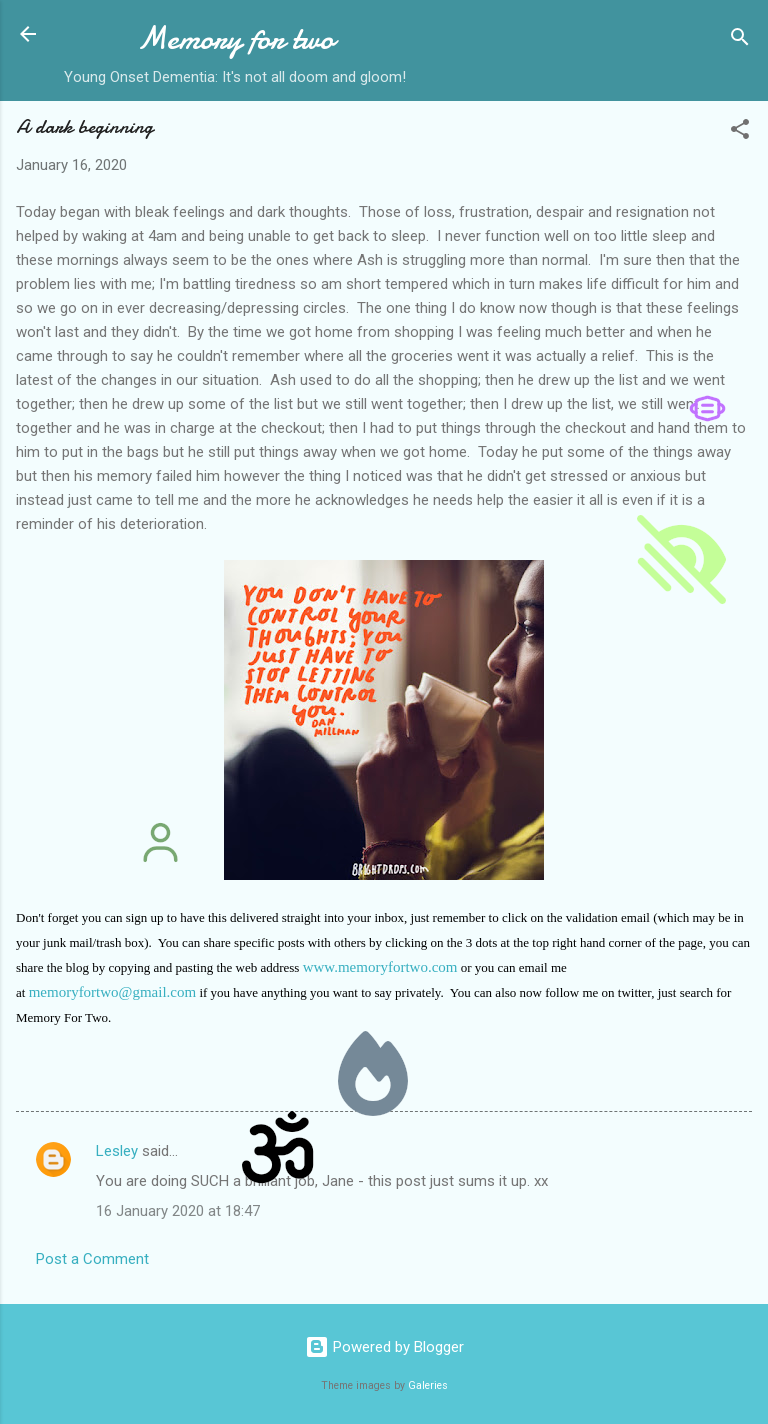 Image resolution: width=768 pixels, height=1424 pixels. I want to click on indicates low vision or visual impairment accessibility mode, so click(681, 559).